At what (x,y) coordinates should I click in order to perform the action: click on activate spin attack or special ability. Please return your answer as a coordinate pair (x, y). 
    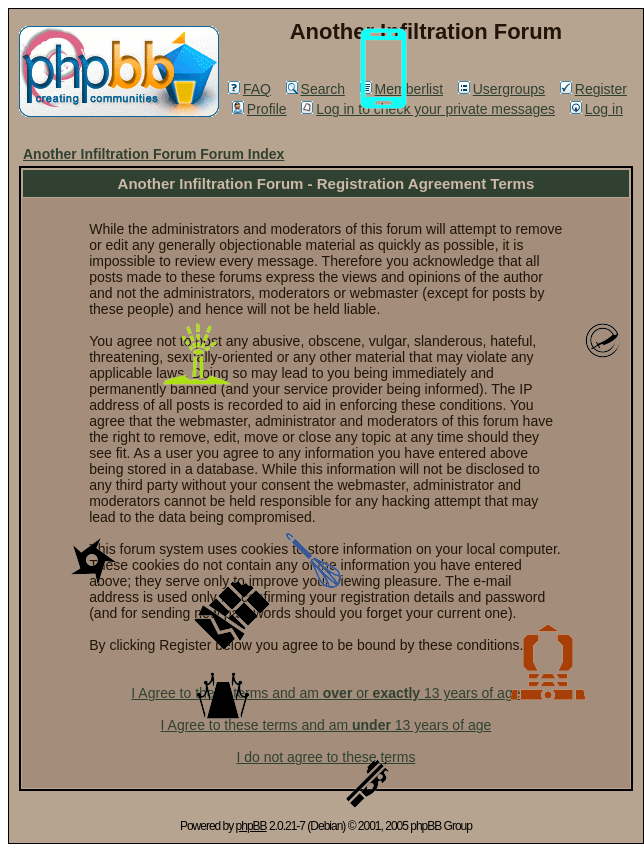
    Looking at the image, I should click on (93, 561).